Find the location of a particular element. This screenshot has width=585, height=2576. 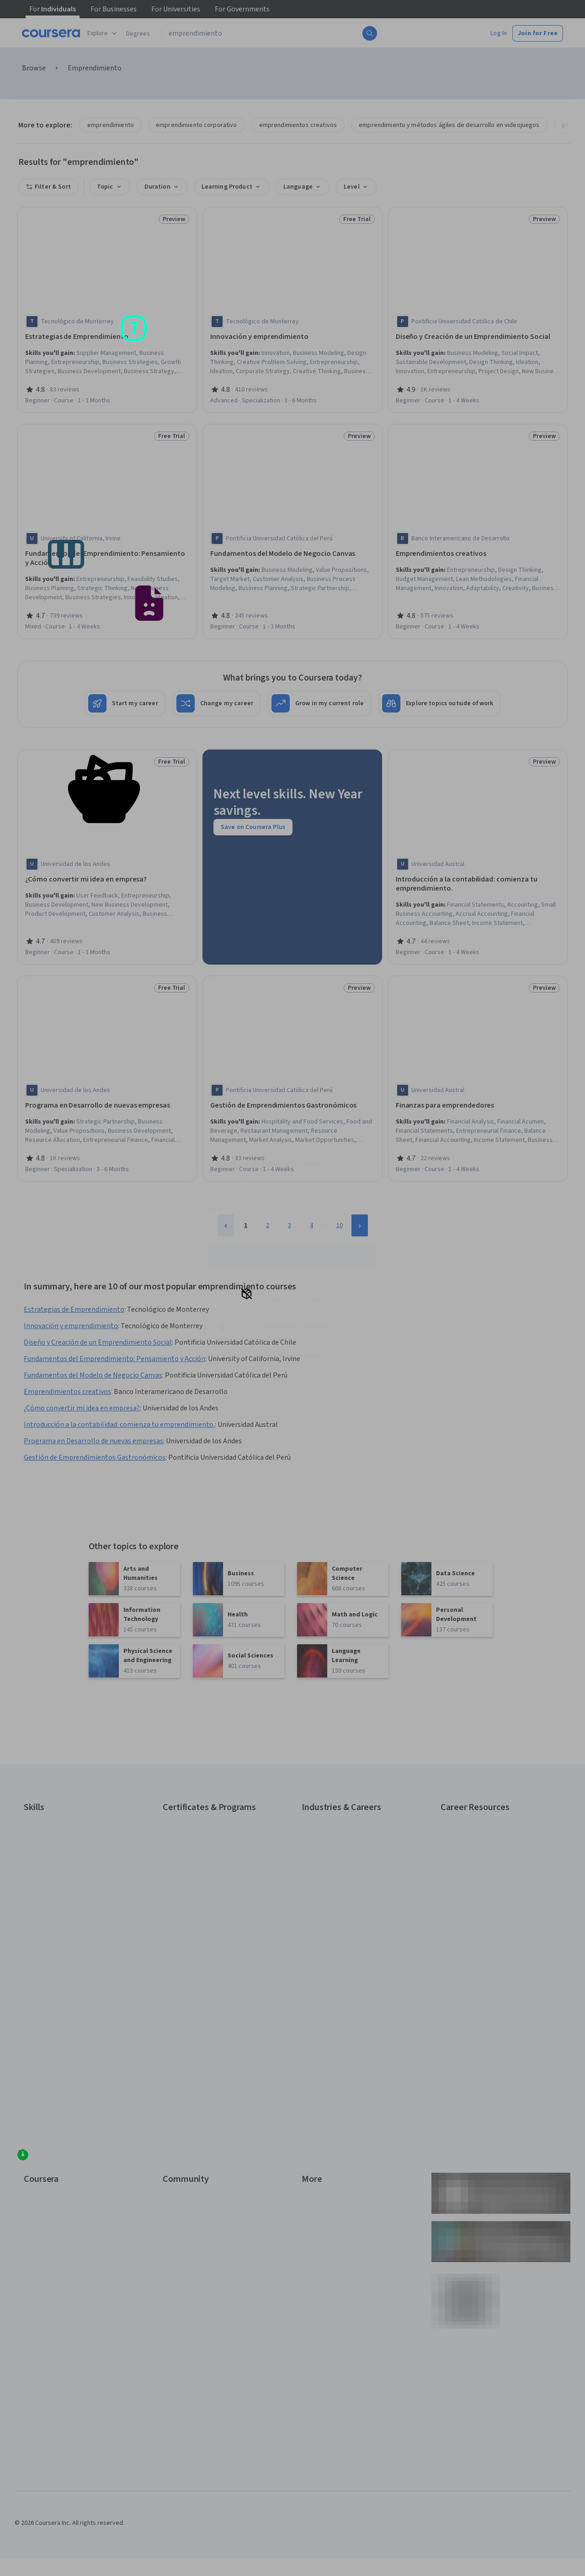

view healthy meal options is located at coordinates (104, 787).